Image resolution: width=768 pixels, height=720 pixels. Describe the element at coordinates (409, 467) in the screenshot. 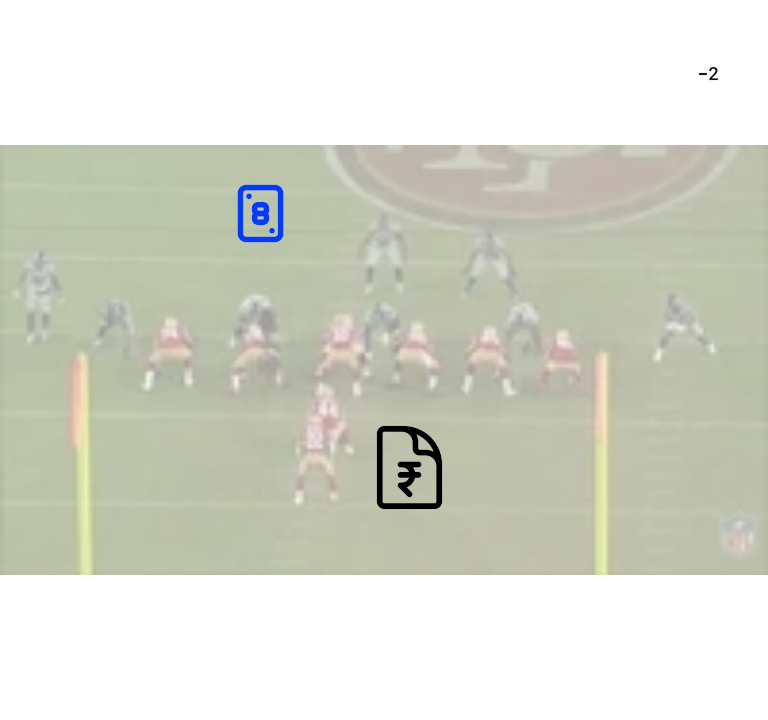

I see `view rupee payment document` at that location.